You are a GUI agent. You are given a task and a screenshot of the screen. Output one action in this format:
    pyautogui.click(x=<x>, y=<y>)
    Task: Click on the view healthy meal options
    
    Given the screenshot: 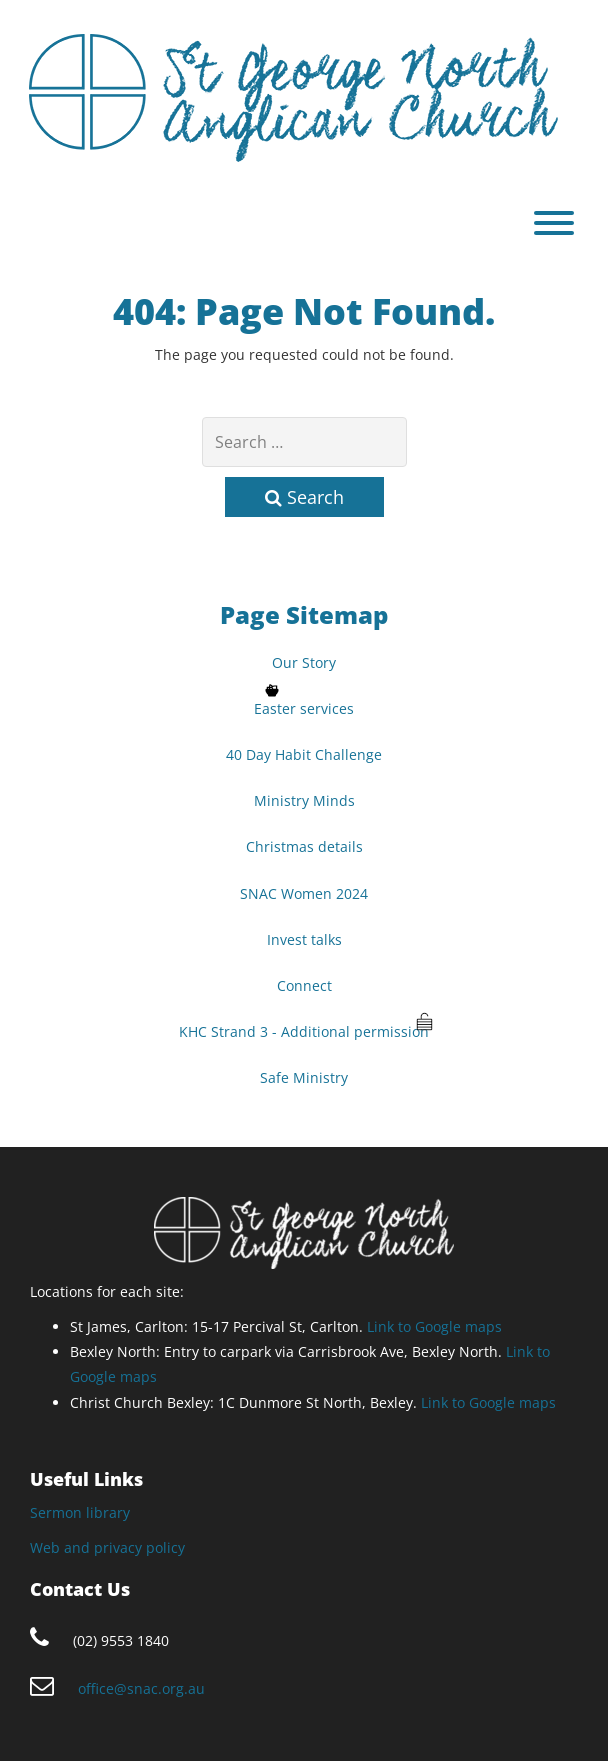 What is the action you would take?
    pyautogui.click(x=272, y=690)
    